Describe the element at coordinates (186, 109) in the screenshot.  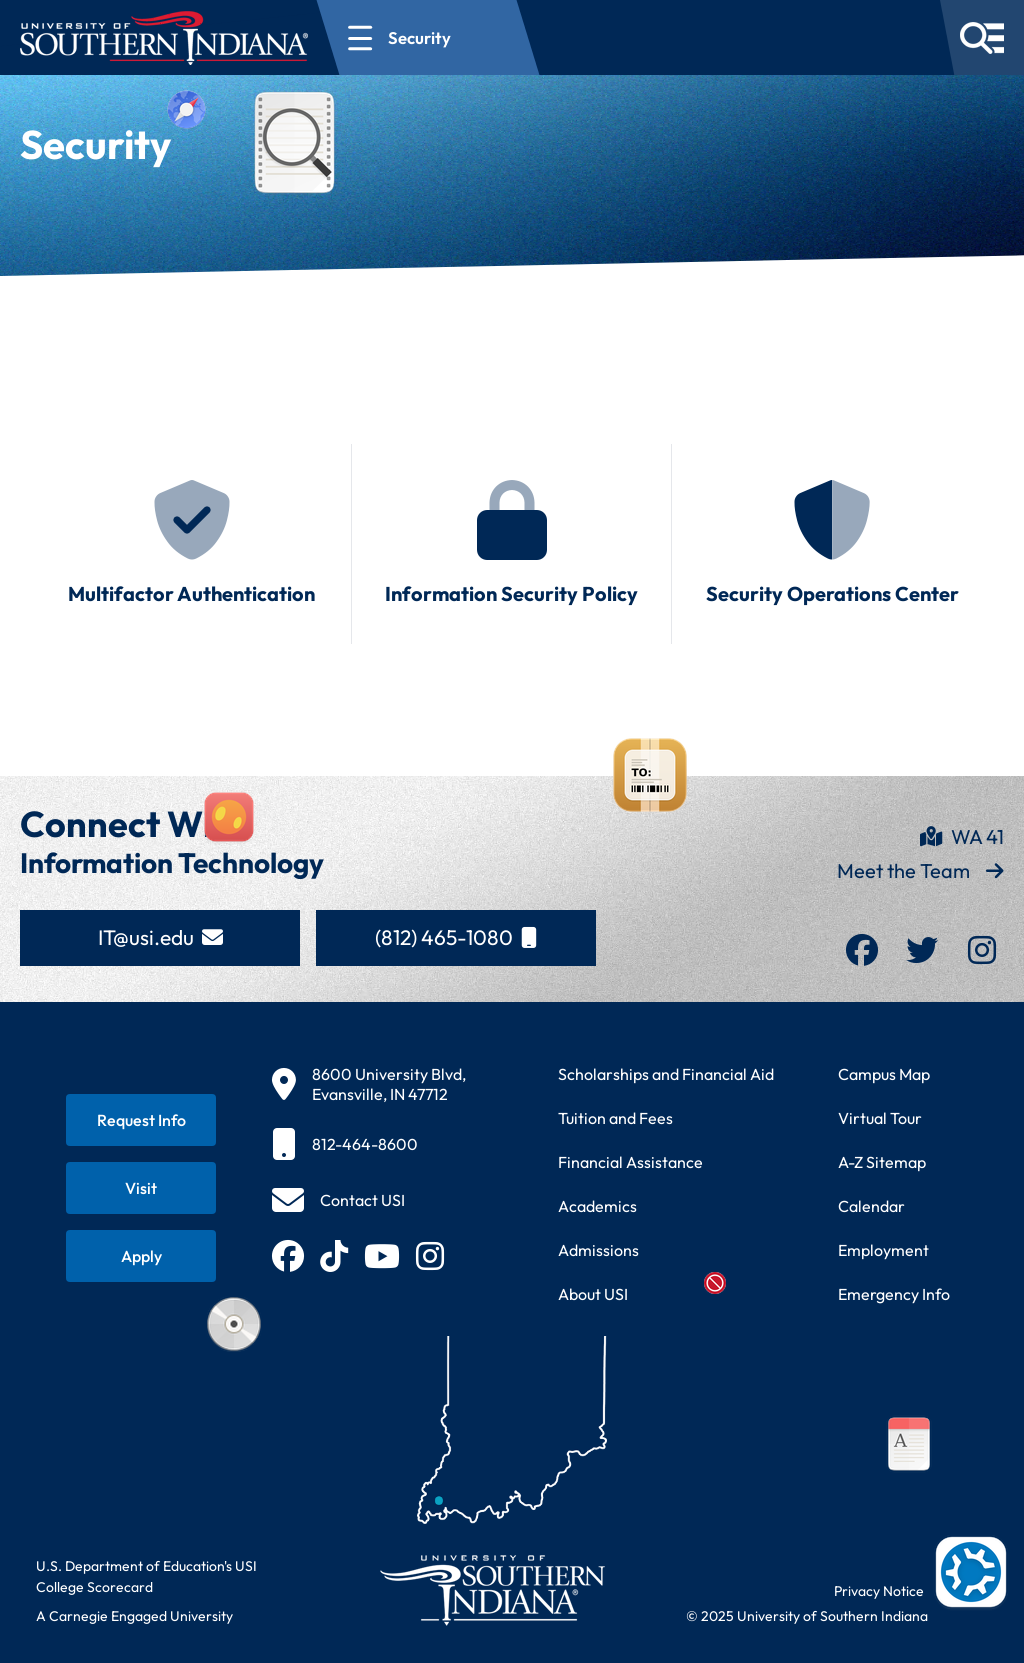
I see `open the web browser` at that location.